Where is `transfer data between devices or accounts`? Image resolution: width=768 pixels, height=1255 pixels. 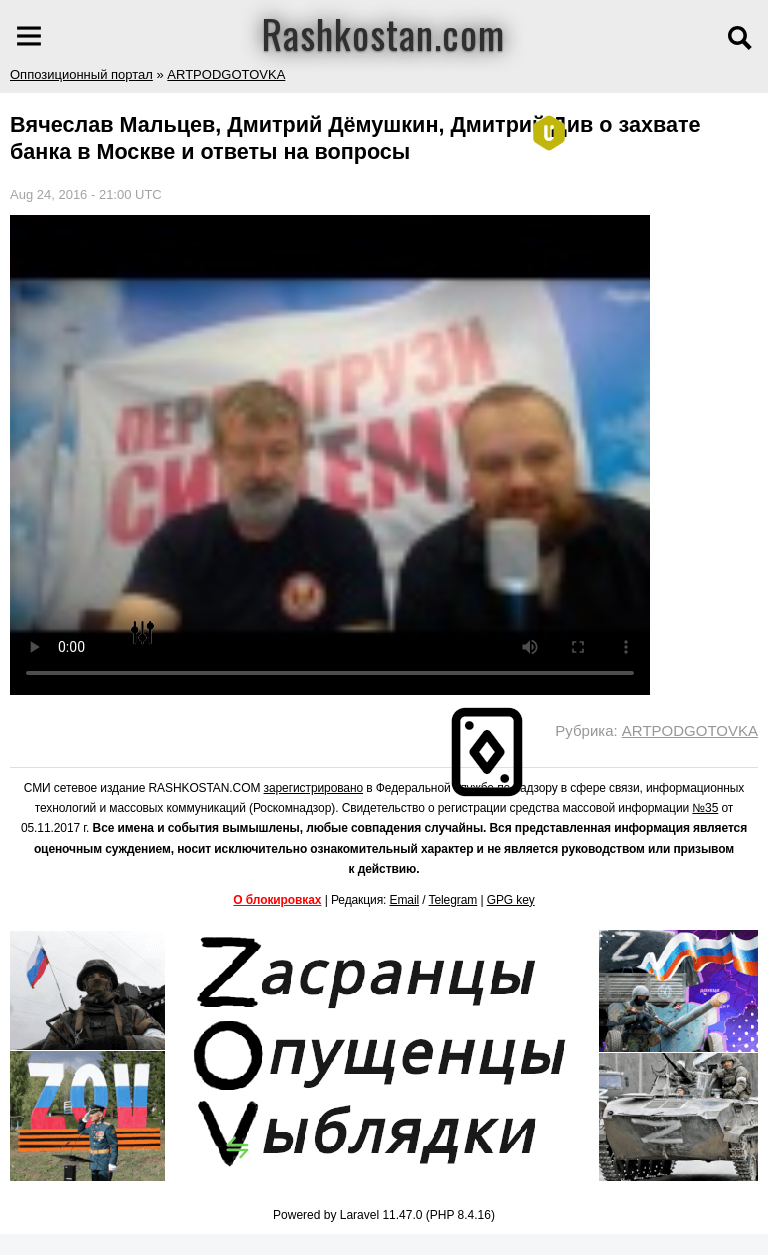 transfer data between devices or accounts is located at coordinates (237, 1147).